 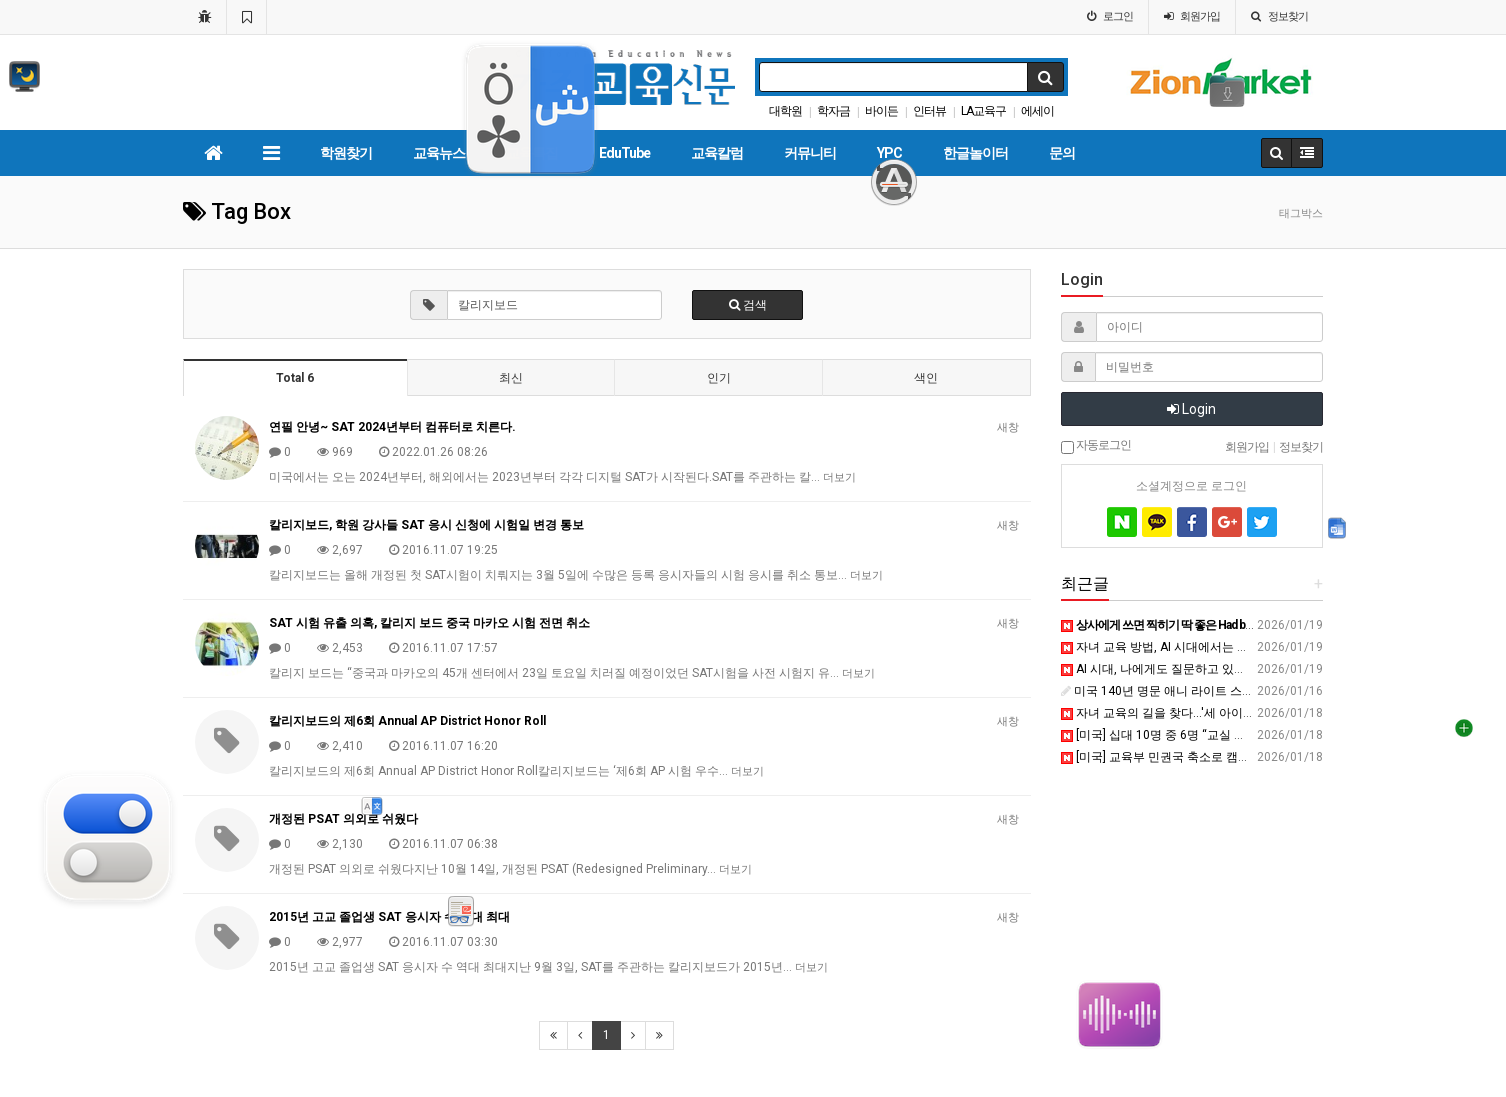 What do you see at coordinates (1337, 528) in the screenshot?
I see `open a microsoft word document` at bounding box center [1337, 528].